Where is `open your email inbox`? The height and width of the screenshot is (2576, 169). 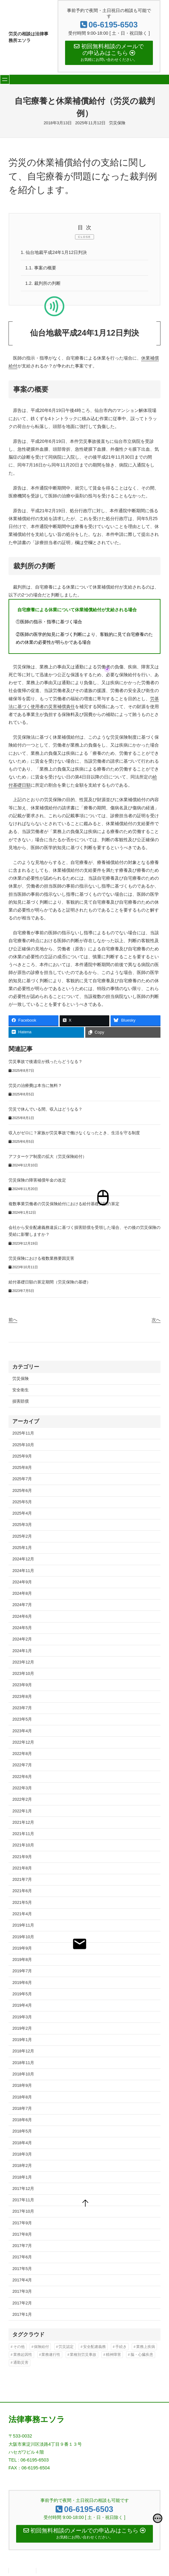
open your email inbox is located at coordinates (80, 1944).